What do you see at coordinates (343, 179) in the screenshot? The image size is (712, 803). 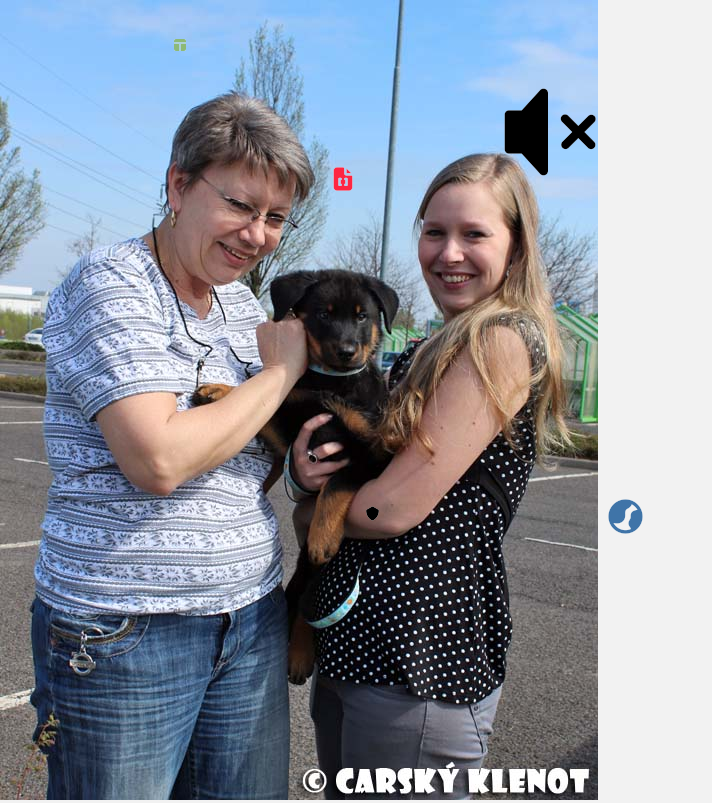 I see `view source code file` at bounding box center [343, 179].